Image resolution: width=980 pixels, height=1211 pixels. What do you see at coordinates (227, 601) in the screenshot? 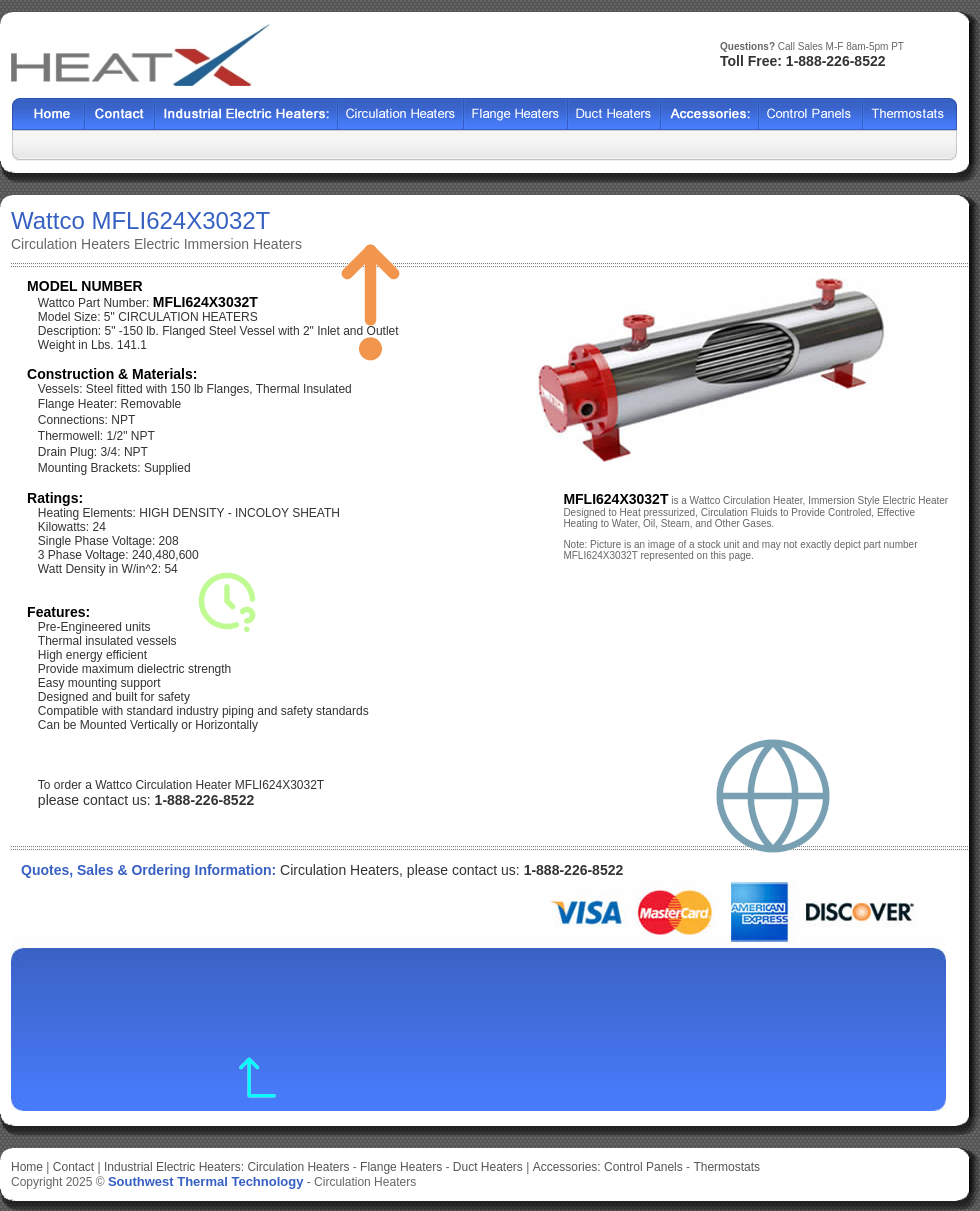
I see `unknown or unconfirmed time` at bounding box center [227, 601].